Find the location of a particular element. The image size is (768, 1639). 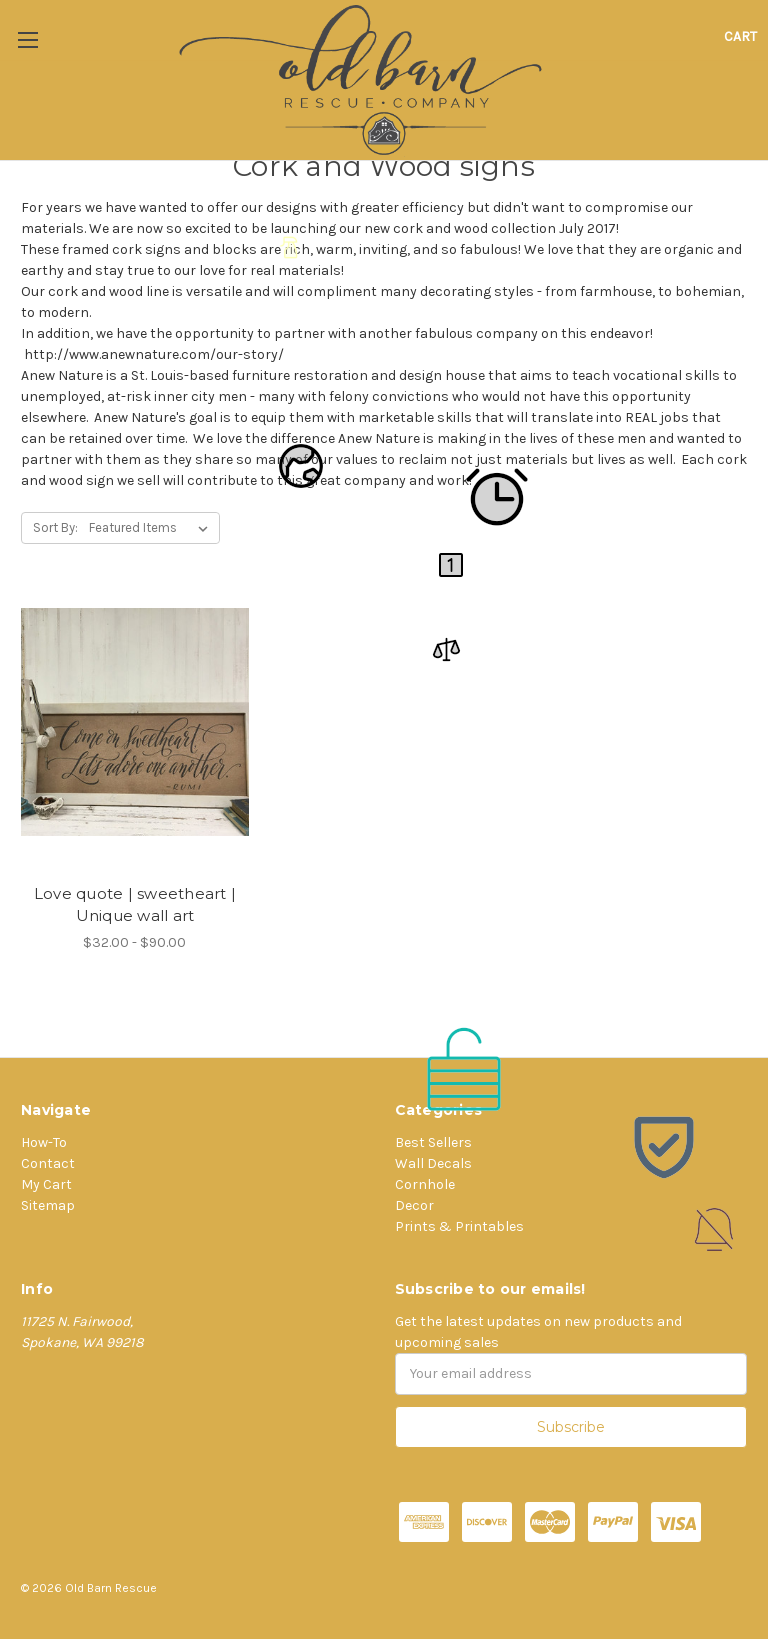

switch to international or global settings is located at coordinates (301, 466).